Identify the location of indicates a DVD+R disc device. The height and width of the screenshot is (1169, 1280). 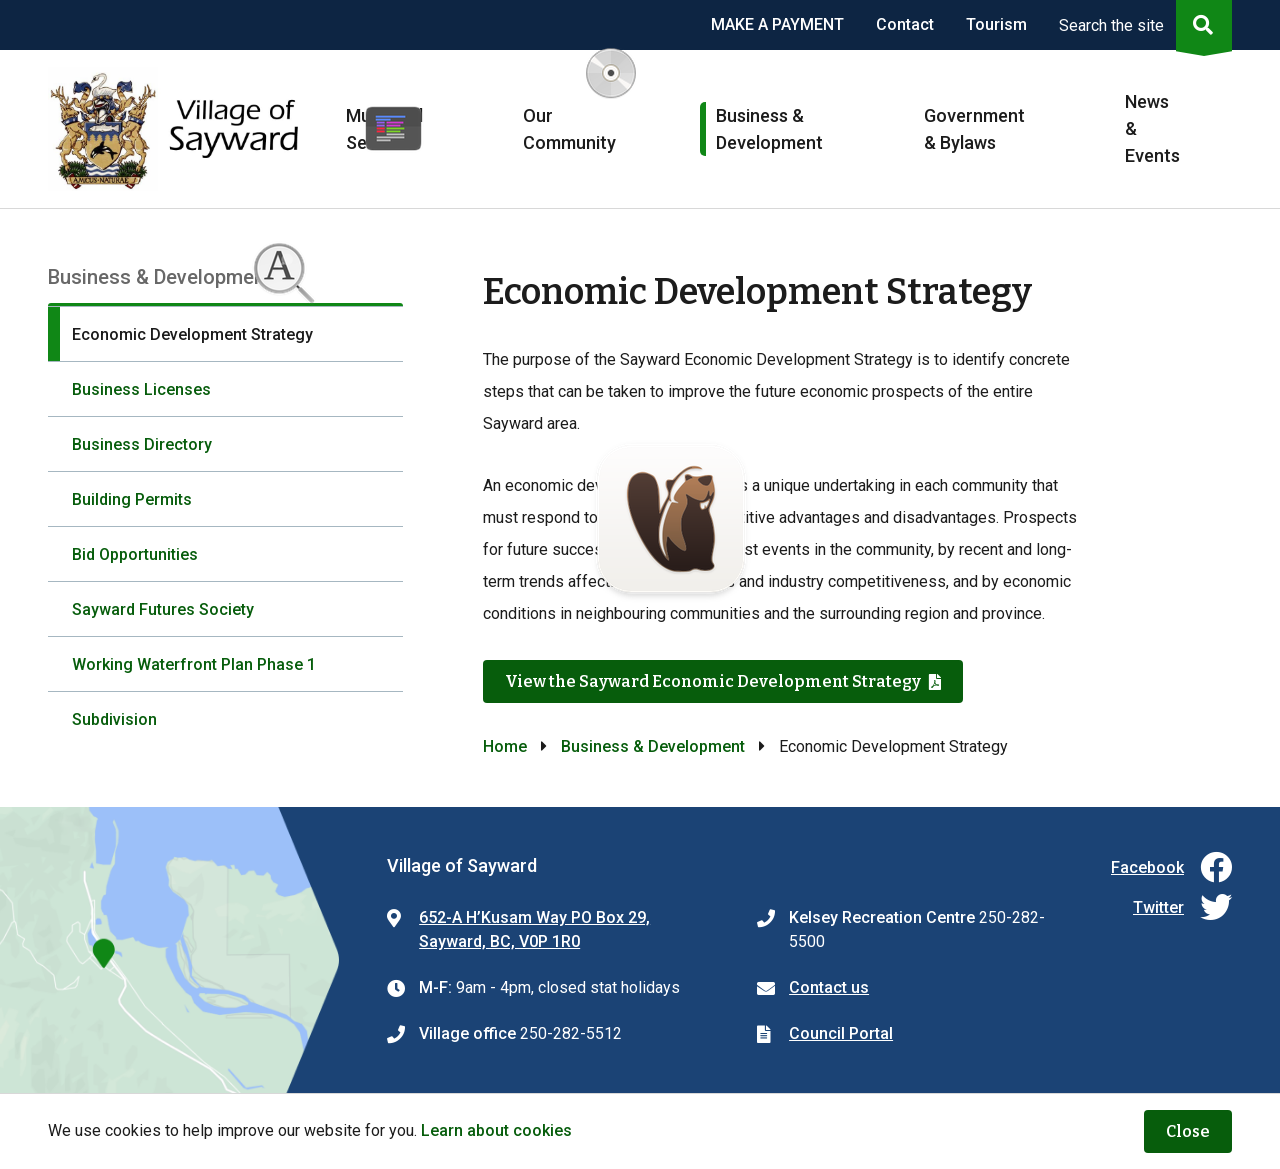
(611, 73).